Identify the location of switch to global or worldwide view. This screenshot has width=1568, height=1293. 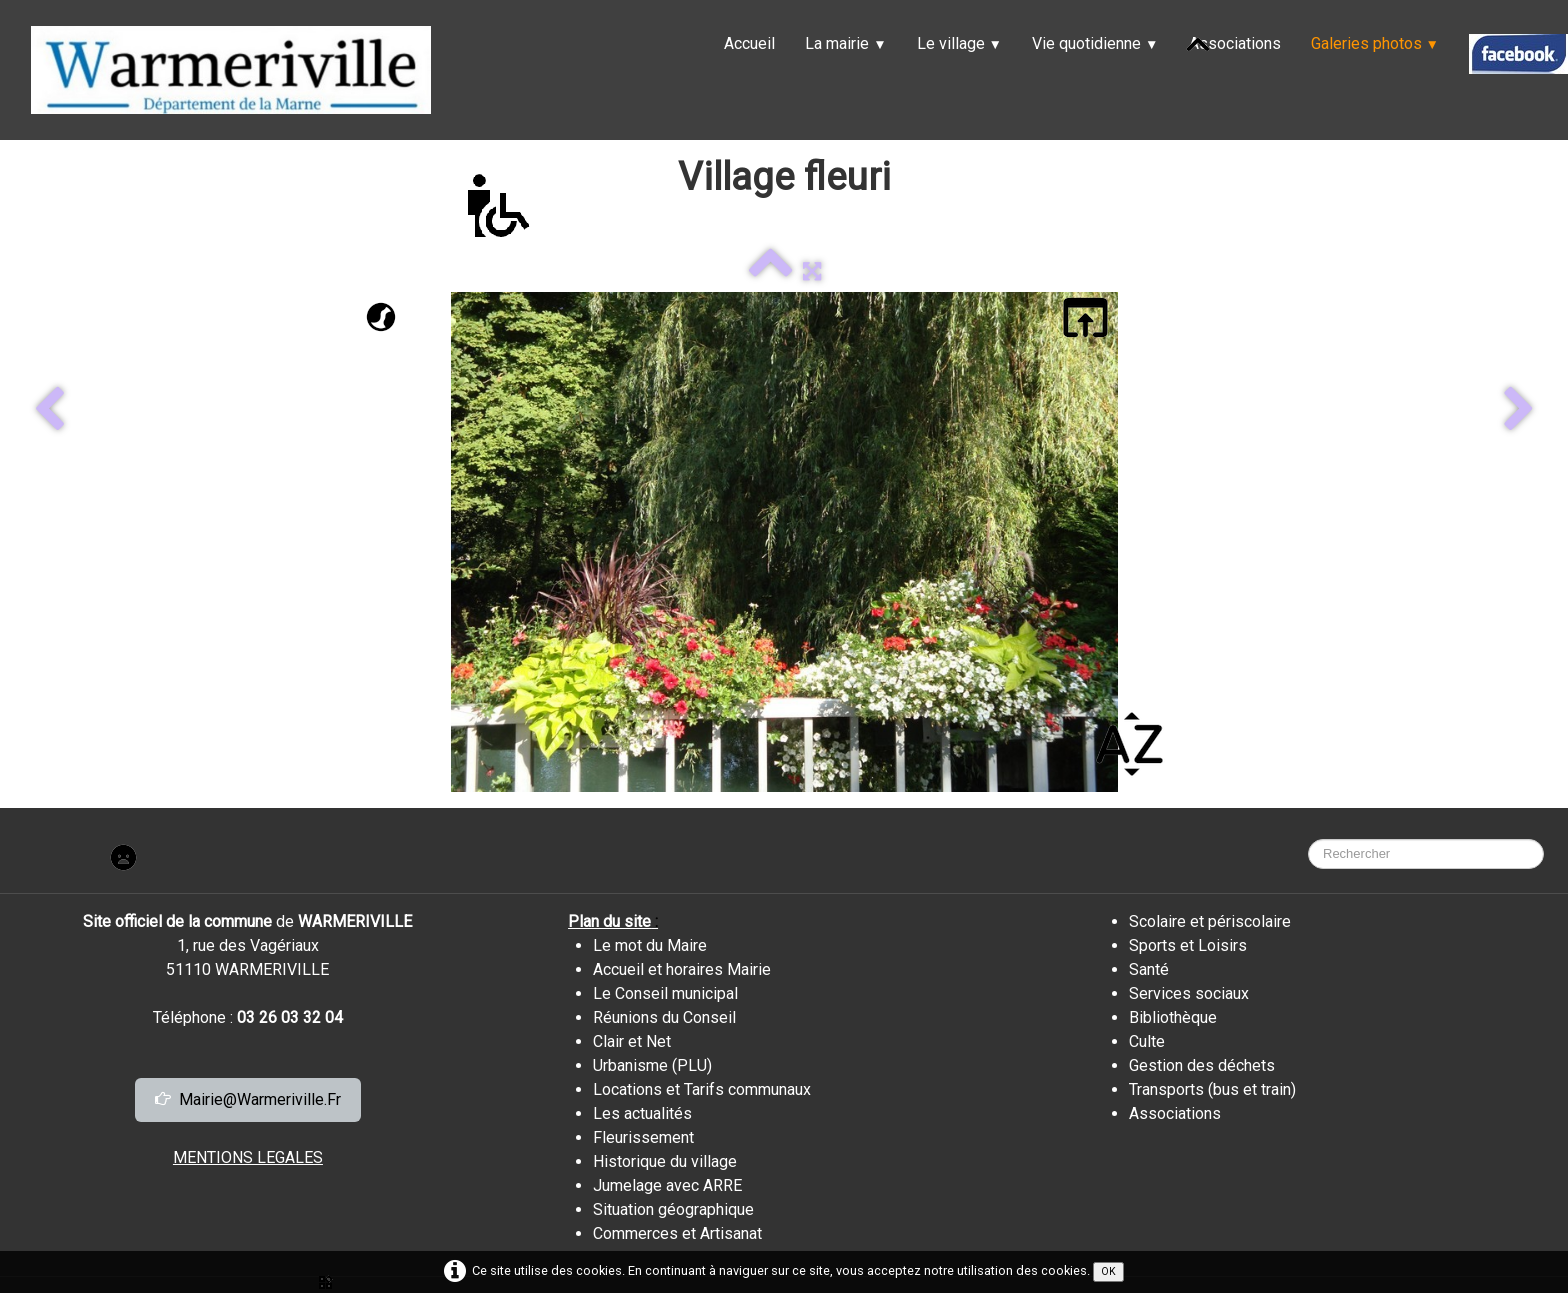
(381, 317).